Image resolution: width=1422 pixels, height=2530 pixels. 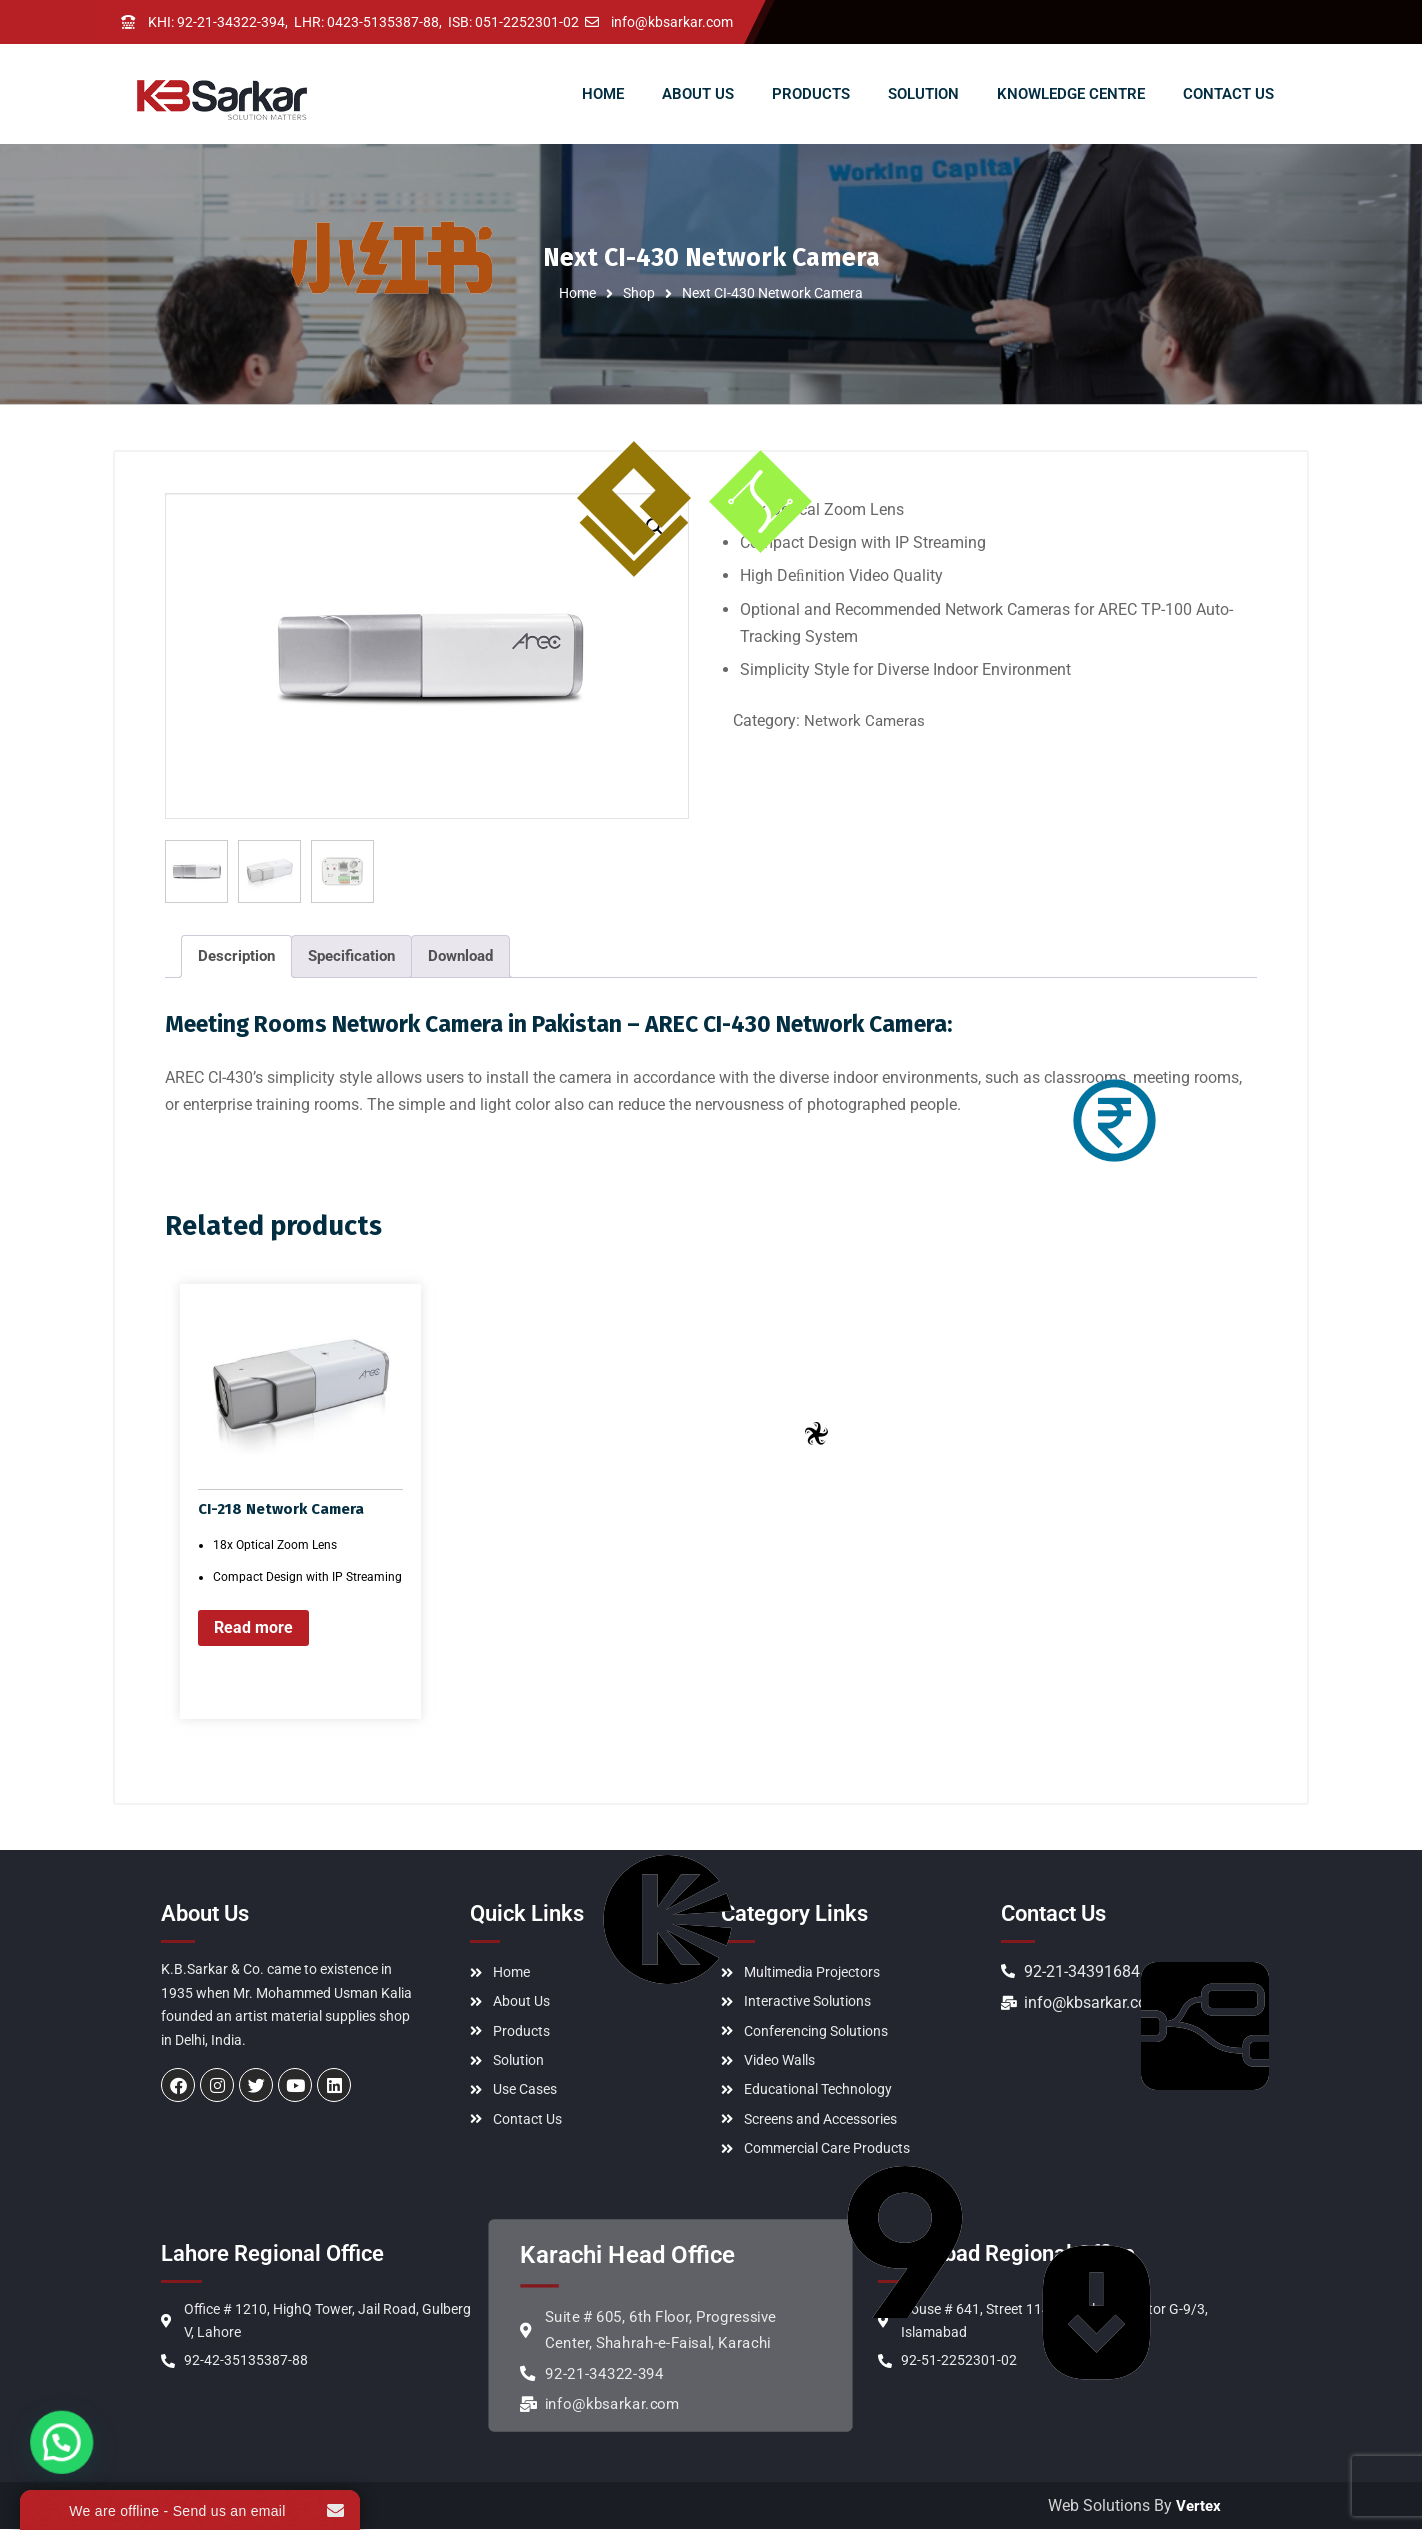 I want to click on visit turbosquid 3d model marketplace, so click(x=816, y=1433).